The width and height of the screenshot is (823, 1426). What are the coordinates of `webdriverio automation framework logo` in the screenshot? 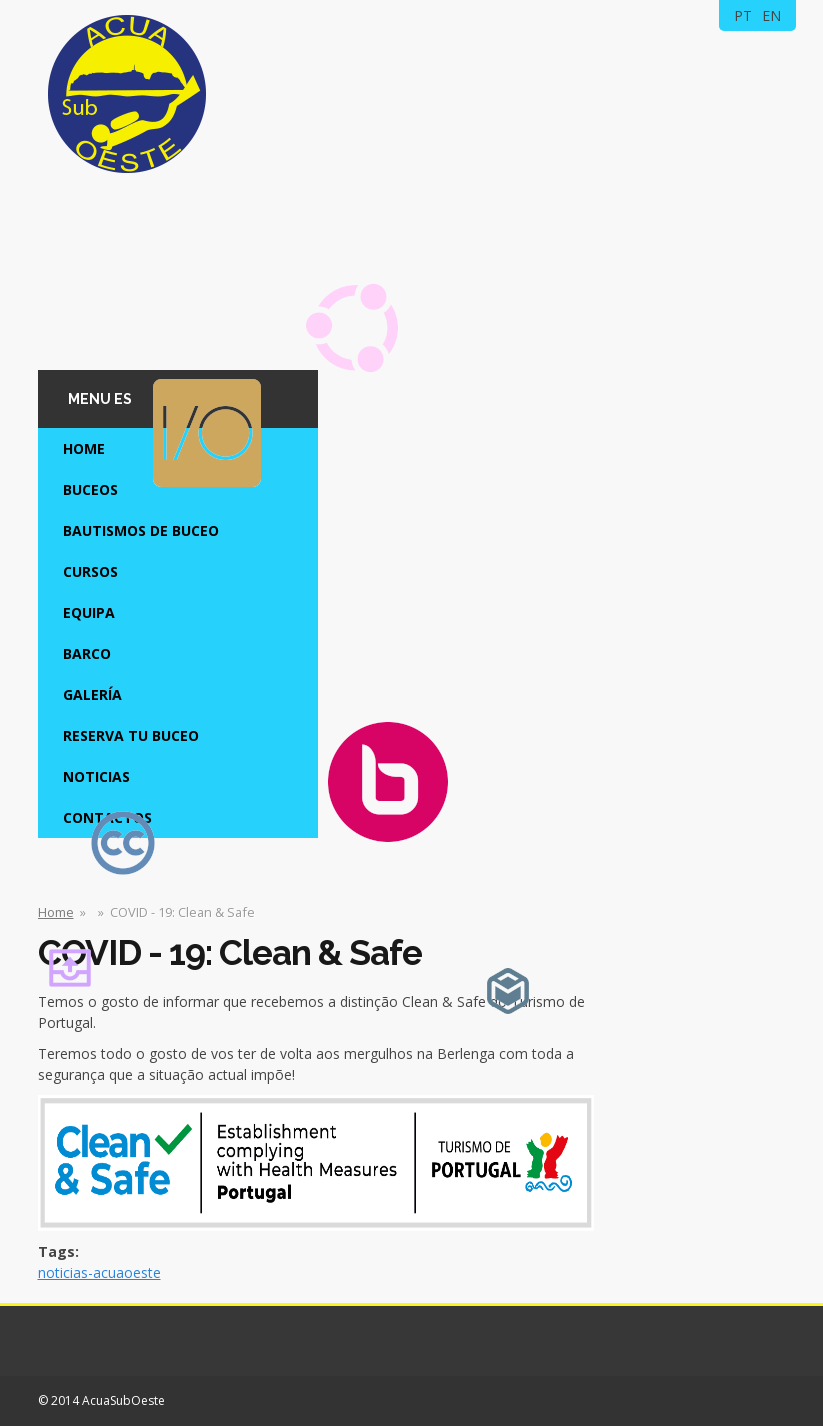 It's located at (207, 433).